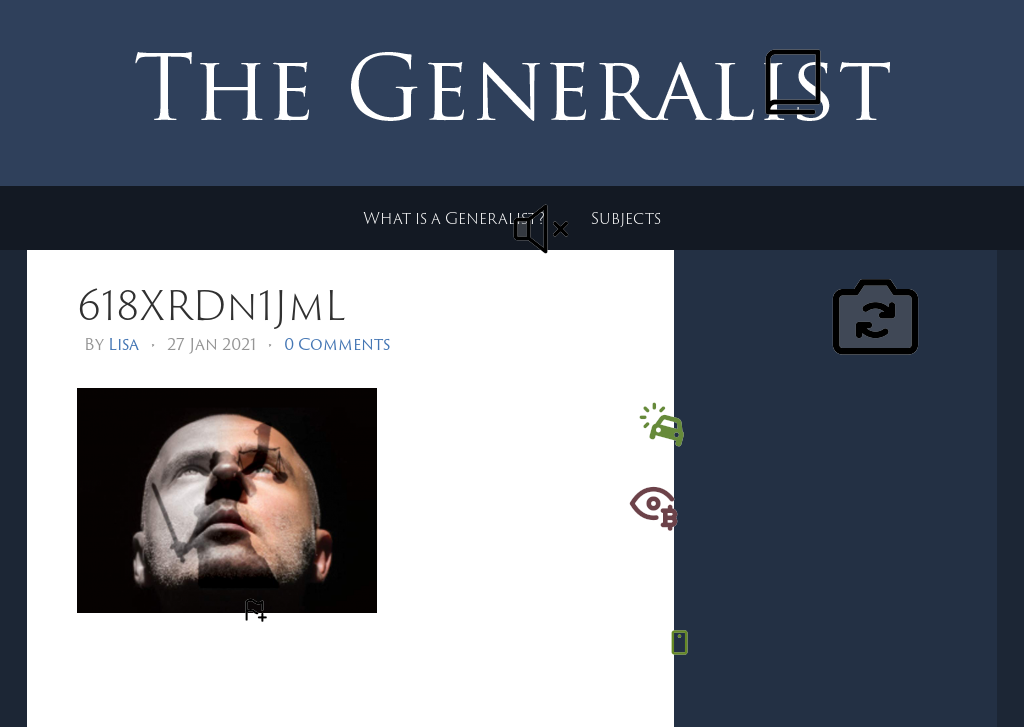 The image size is (1024, 727). I want to click on open a book or reading app, so click(793, 82).